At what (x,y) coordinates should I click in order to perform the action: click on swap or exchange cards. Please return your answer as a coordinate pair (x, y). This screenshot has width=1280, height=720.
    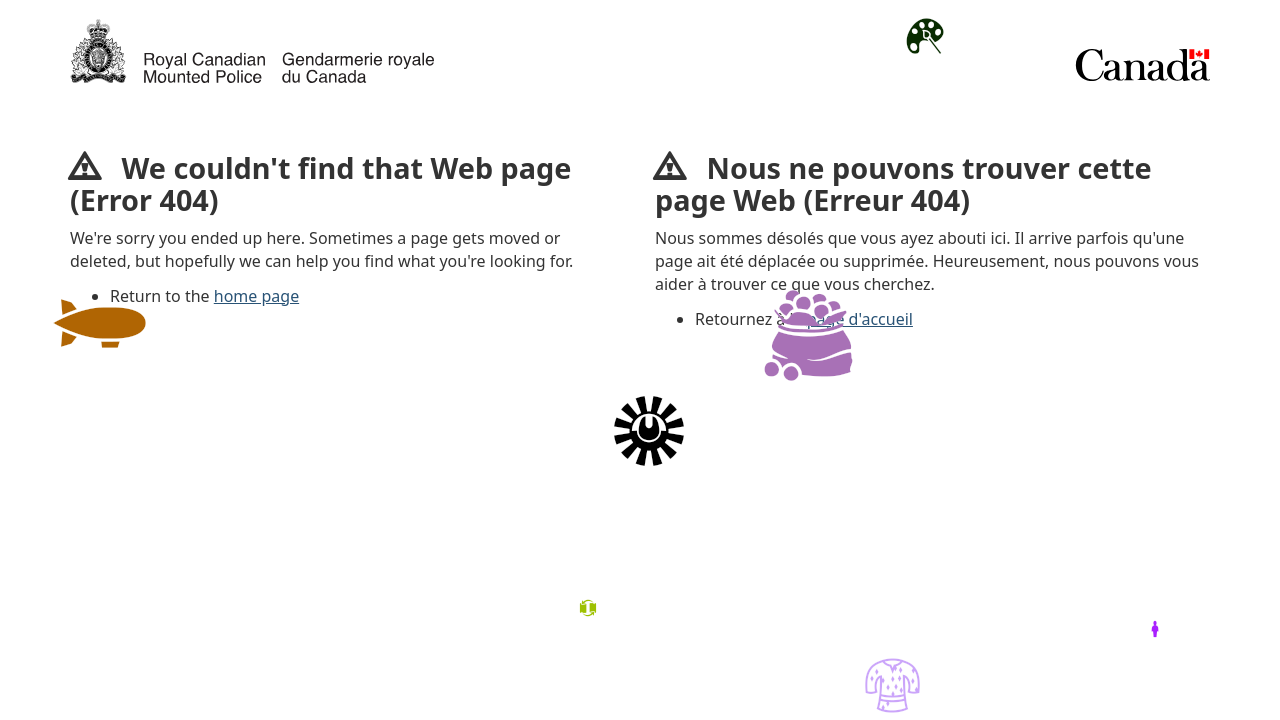
    Looking at the image, I should click on (588, 608).